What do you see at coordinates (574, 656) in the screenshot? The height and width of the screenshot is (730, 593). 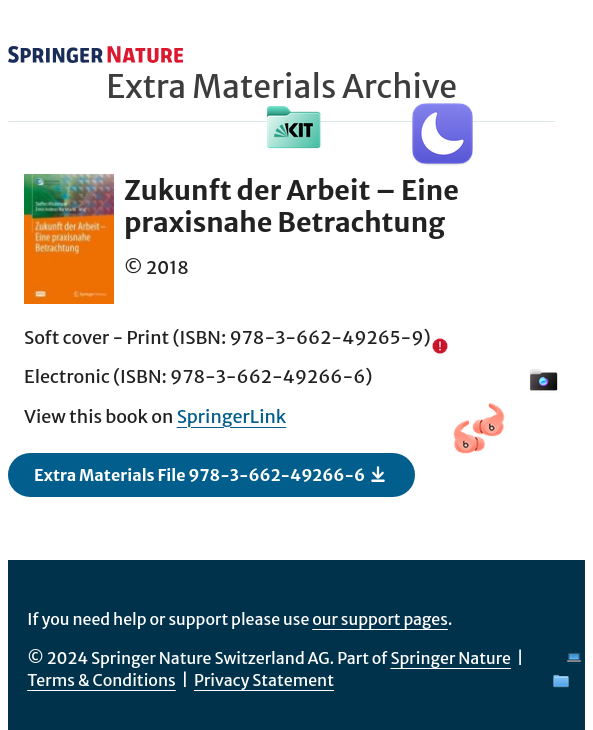 I see `represents a connected macbook device` at bounding box center [574, 656].